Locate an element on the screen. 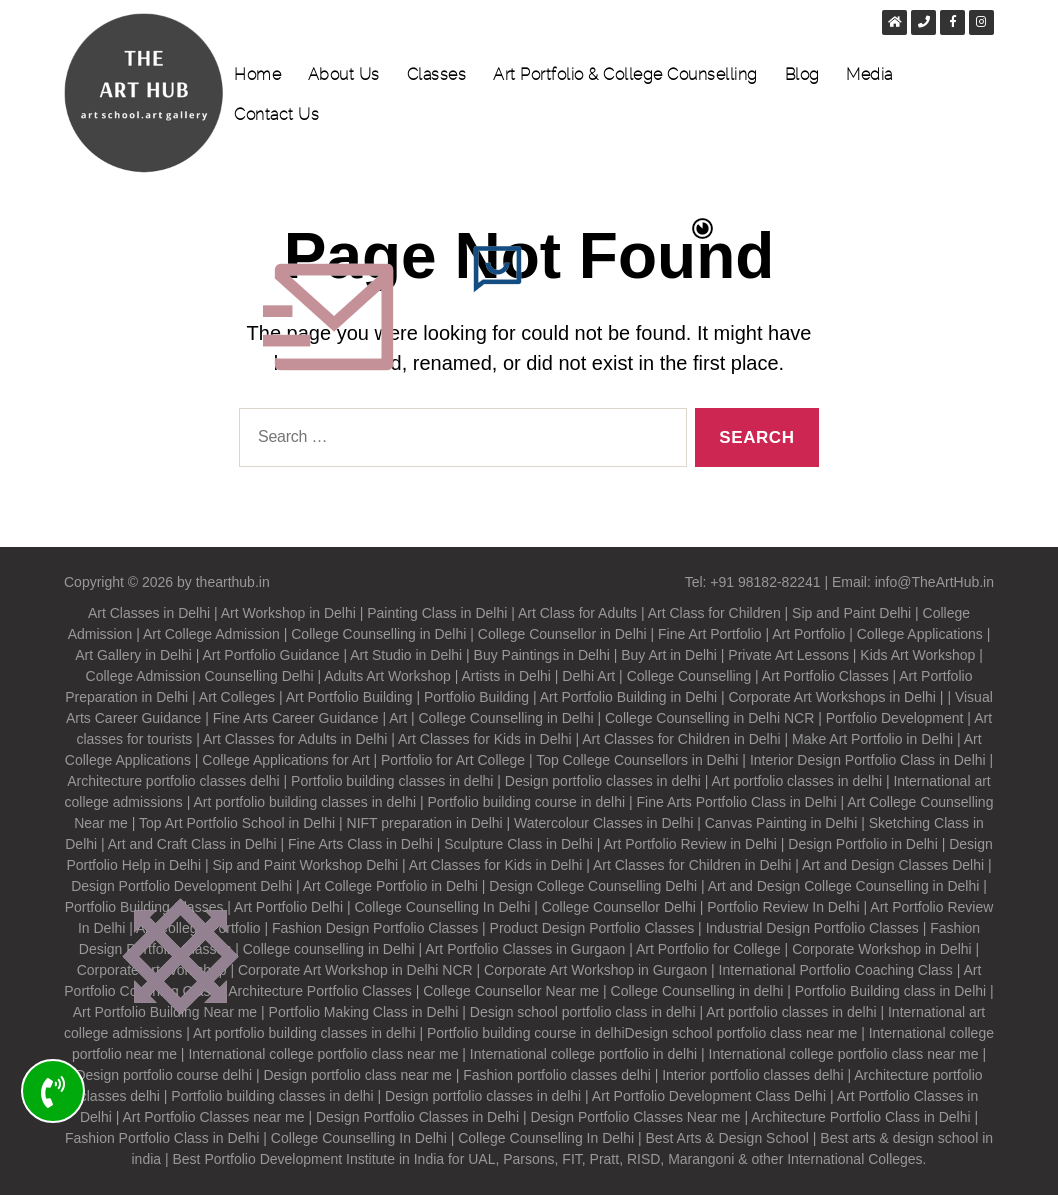  centos linux operating system logo is located at coordinates (180, 956).